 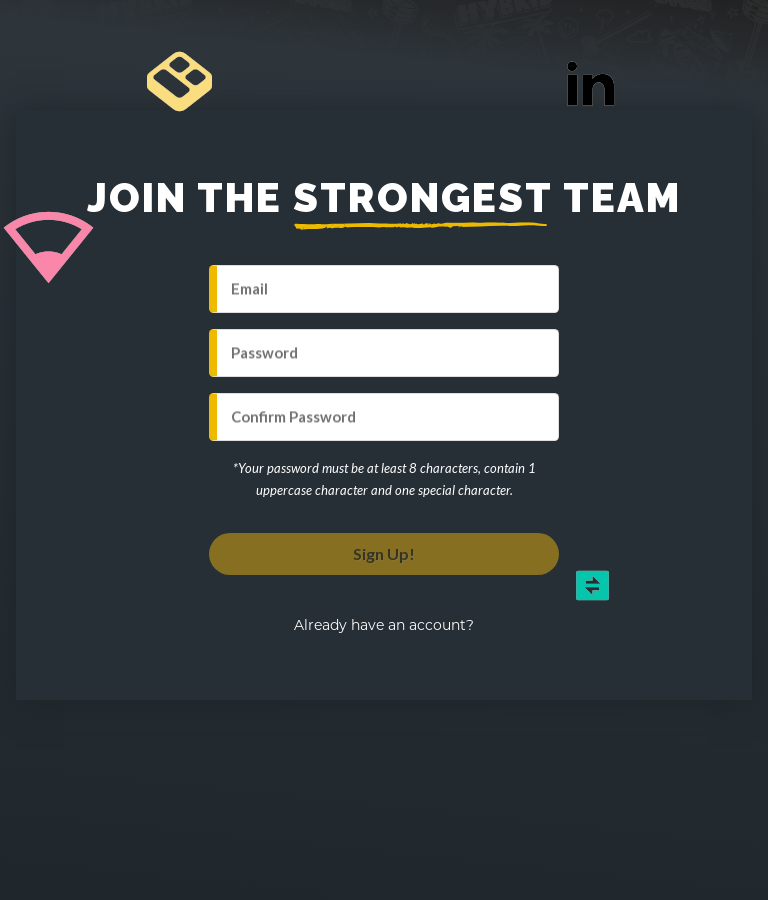 I want to click on exchange or swap currency, so click(x=592, y=585).